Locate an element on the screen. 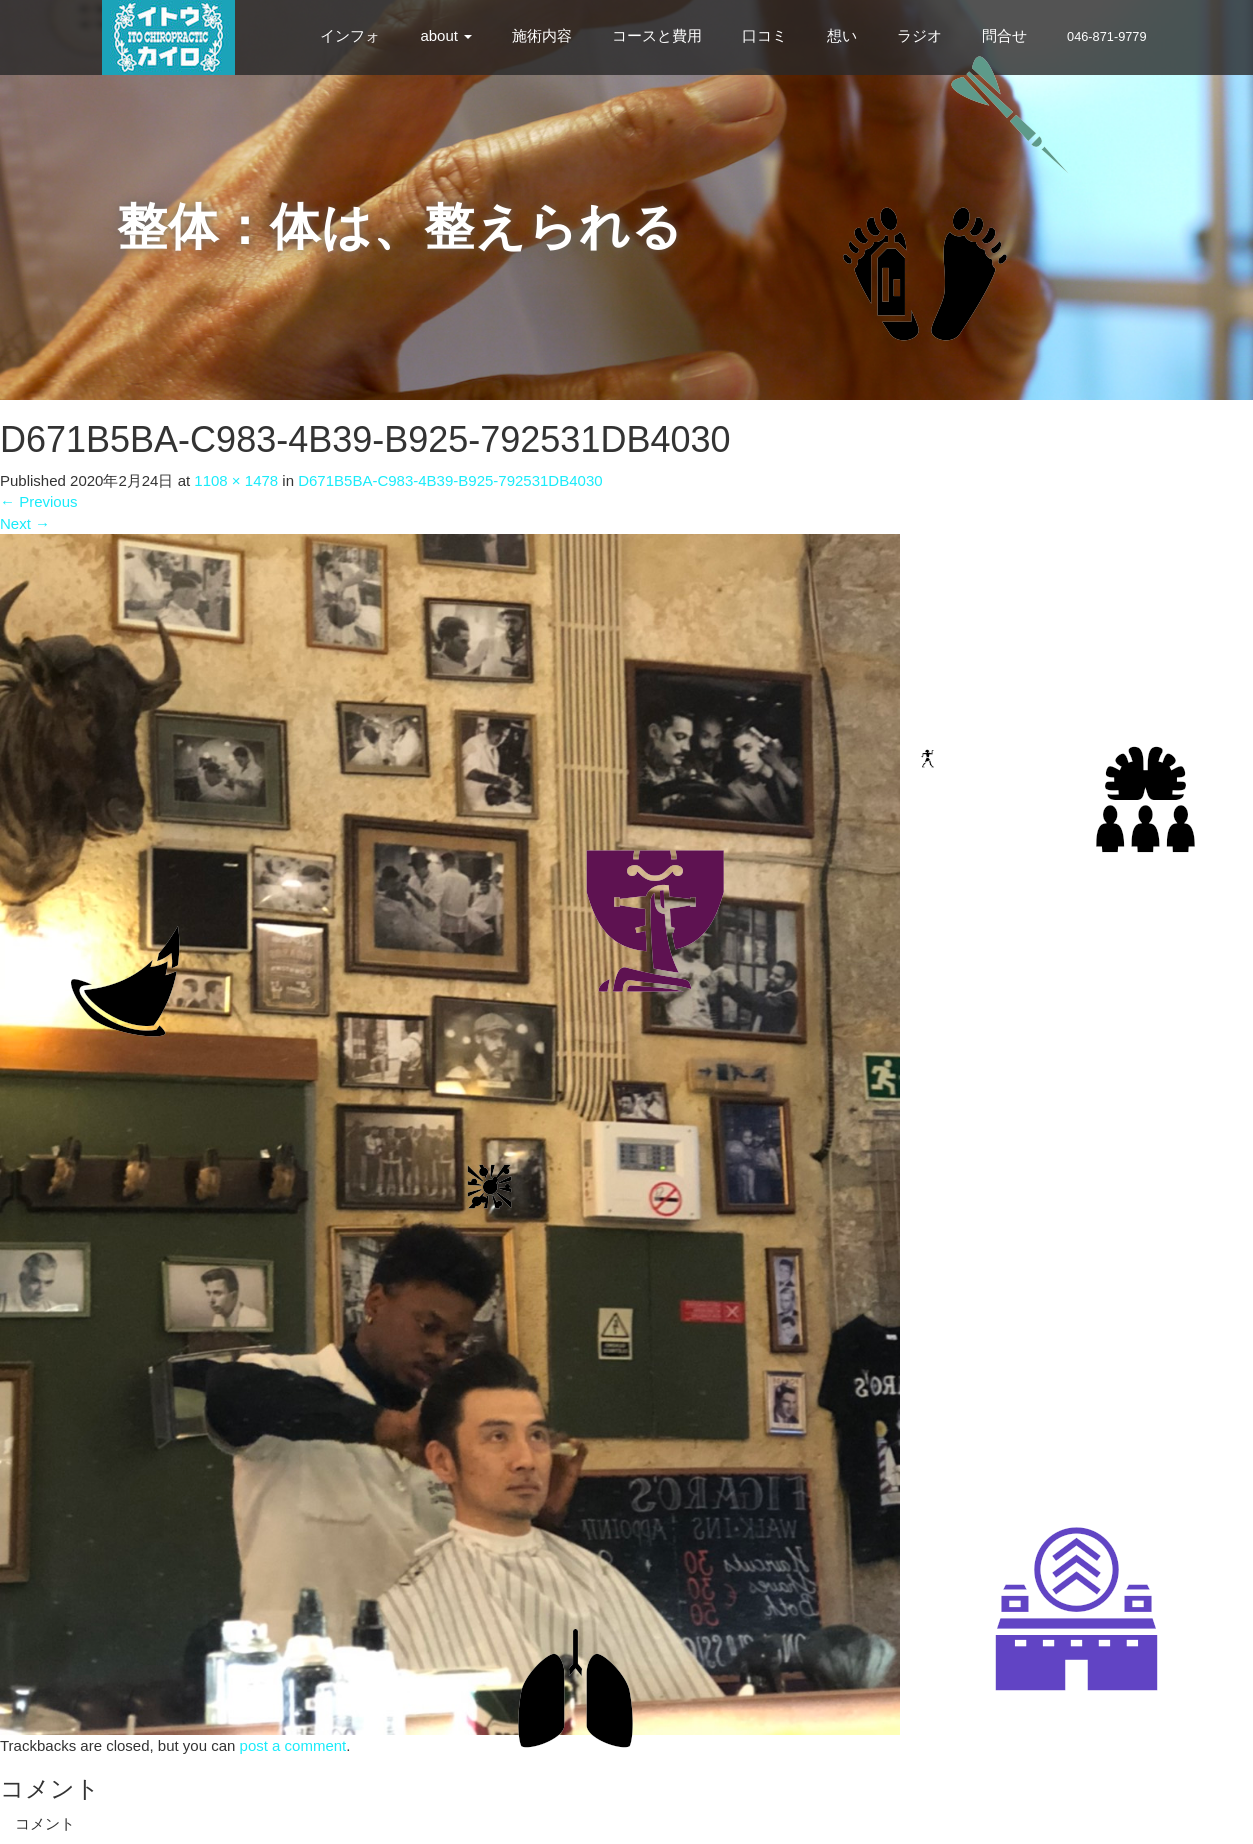 The height and width of the screenshot is (1844, 1253). access collaborative brainstorming features is located at coordinates (1145, 799).